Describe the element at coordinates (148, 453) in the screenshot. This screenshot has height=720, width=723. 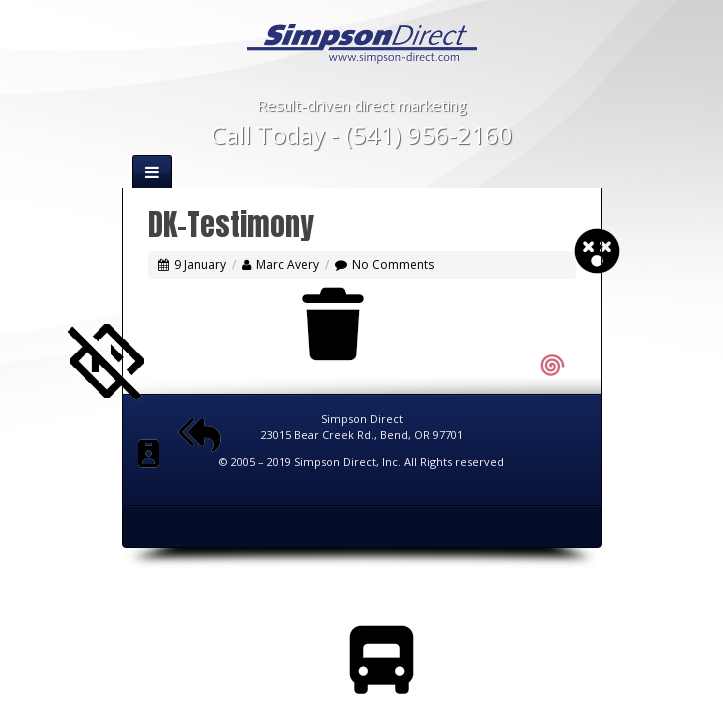
I see `view user identification or profile badge` at that location.